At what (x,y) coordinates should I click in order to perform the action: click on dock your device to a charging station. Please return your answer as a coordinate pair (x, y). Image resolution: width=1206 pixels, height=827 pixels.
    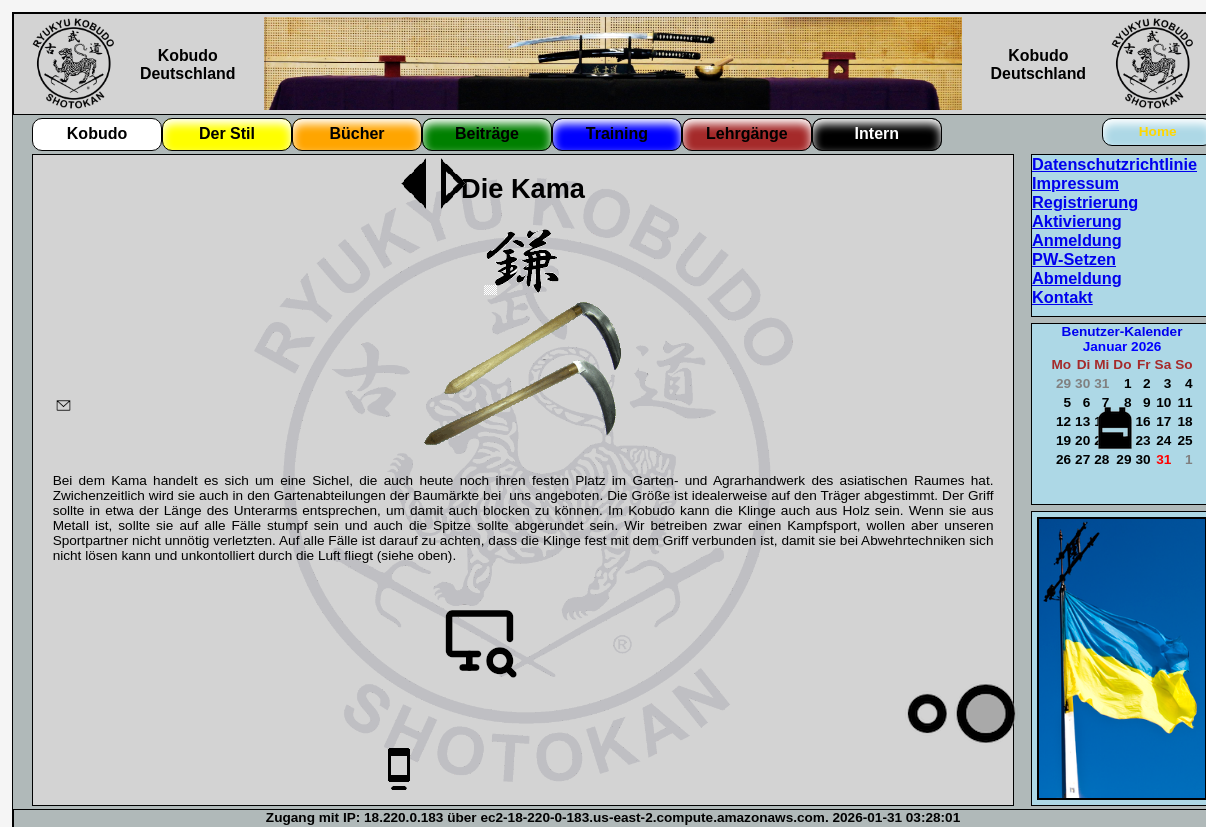
    Looking at the image, I should click on (399, 769).